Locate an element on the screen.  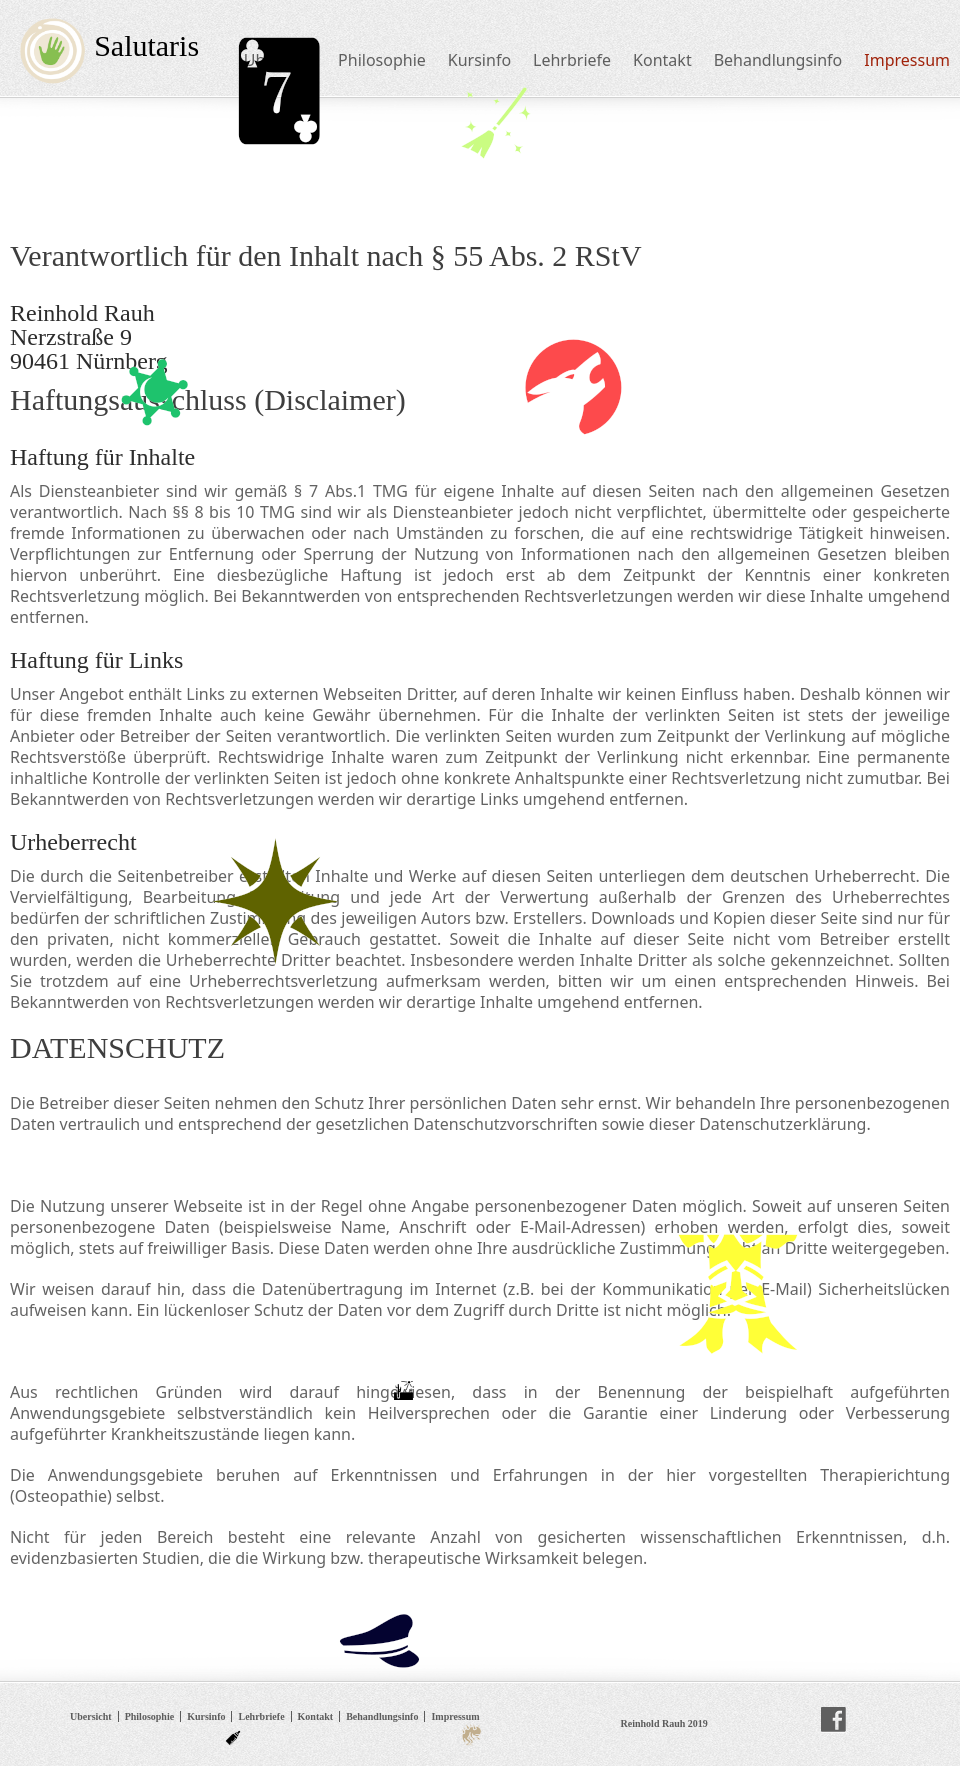
indicates desert or arid climate zone is located at coordinates (403, 1390).